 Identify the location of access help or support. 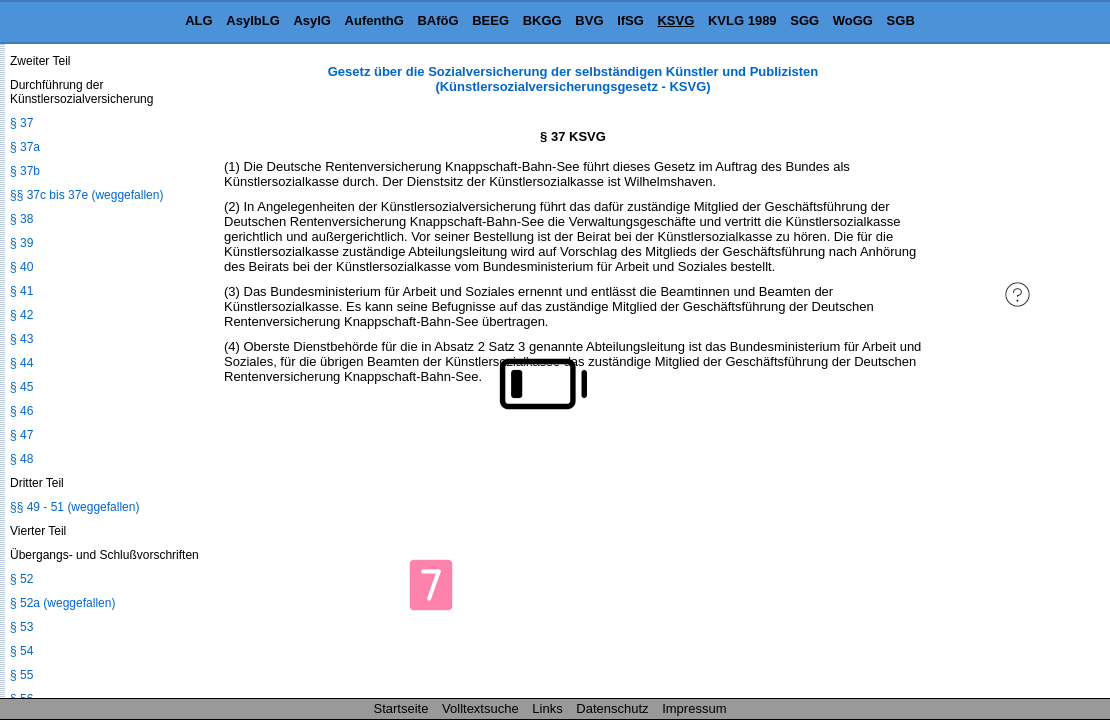
(1017, 294).